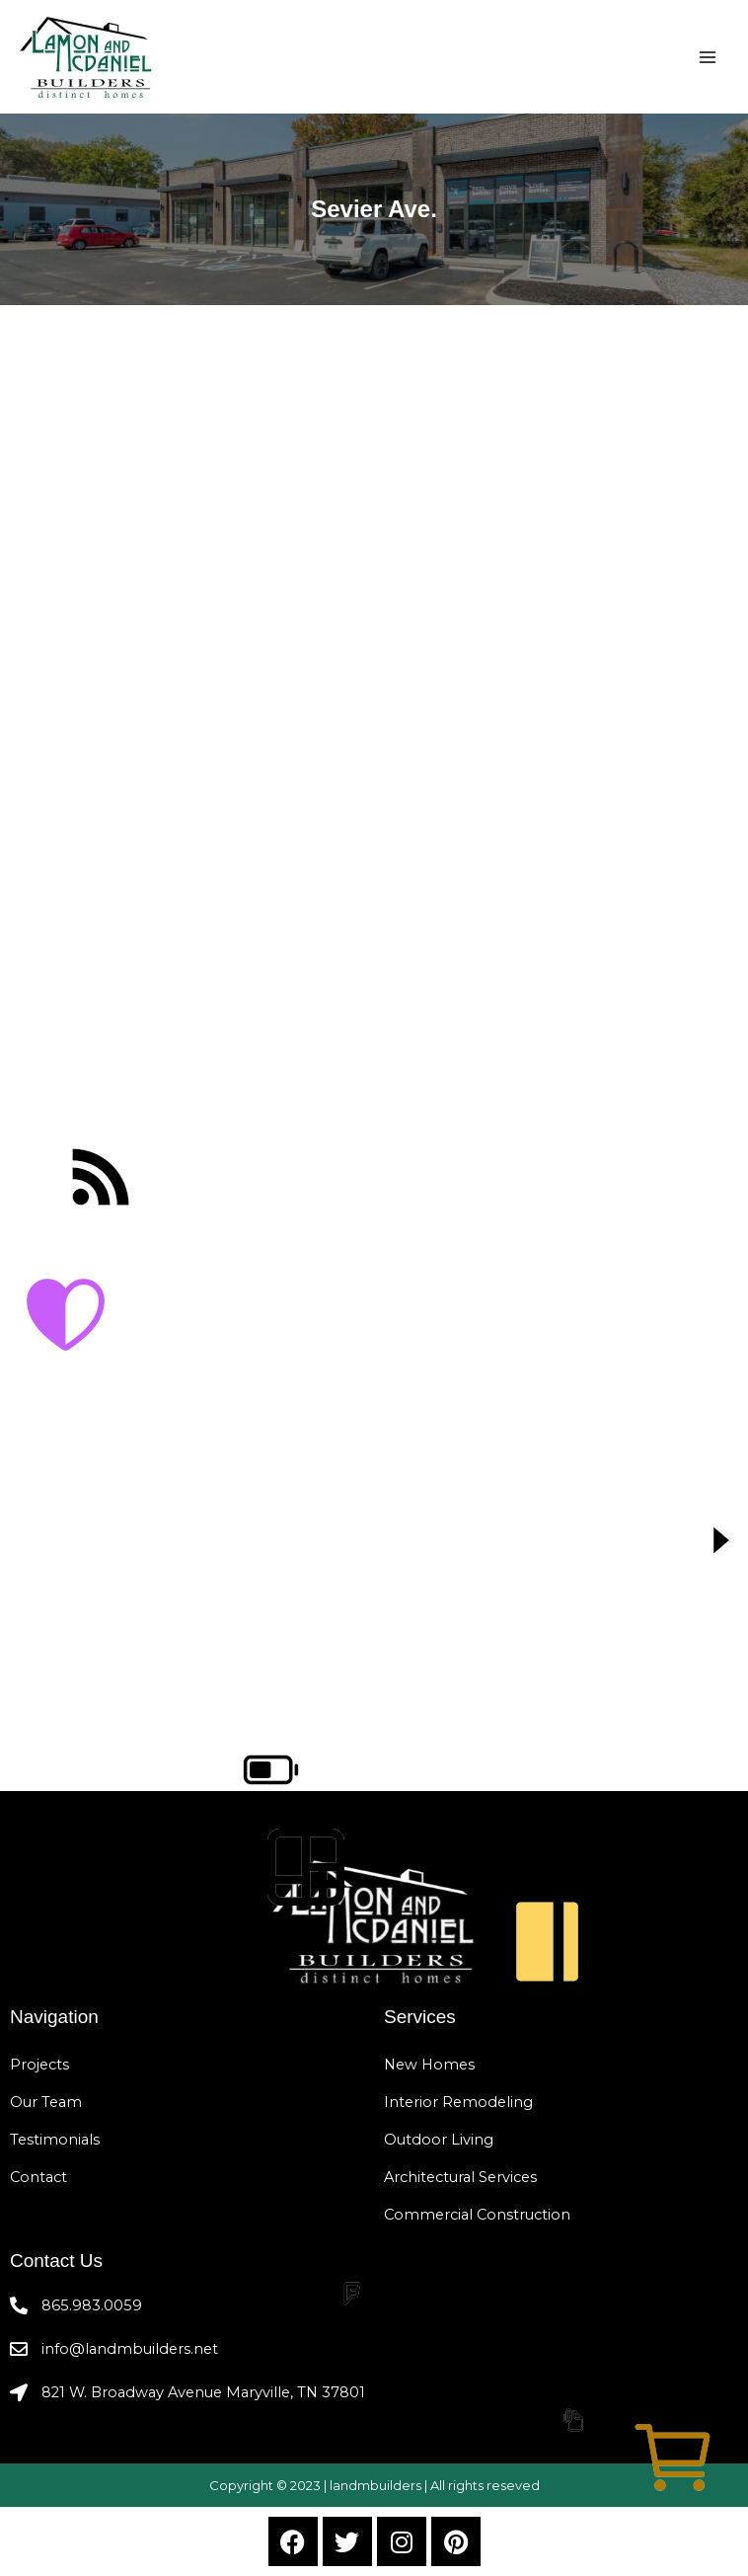 The height and width of the screenshot is (2576, 748). I want to click on view your shopping cart, so click(674, 2458).